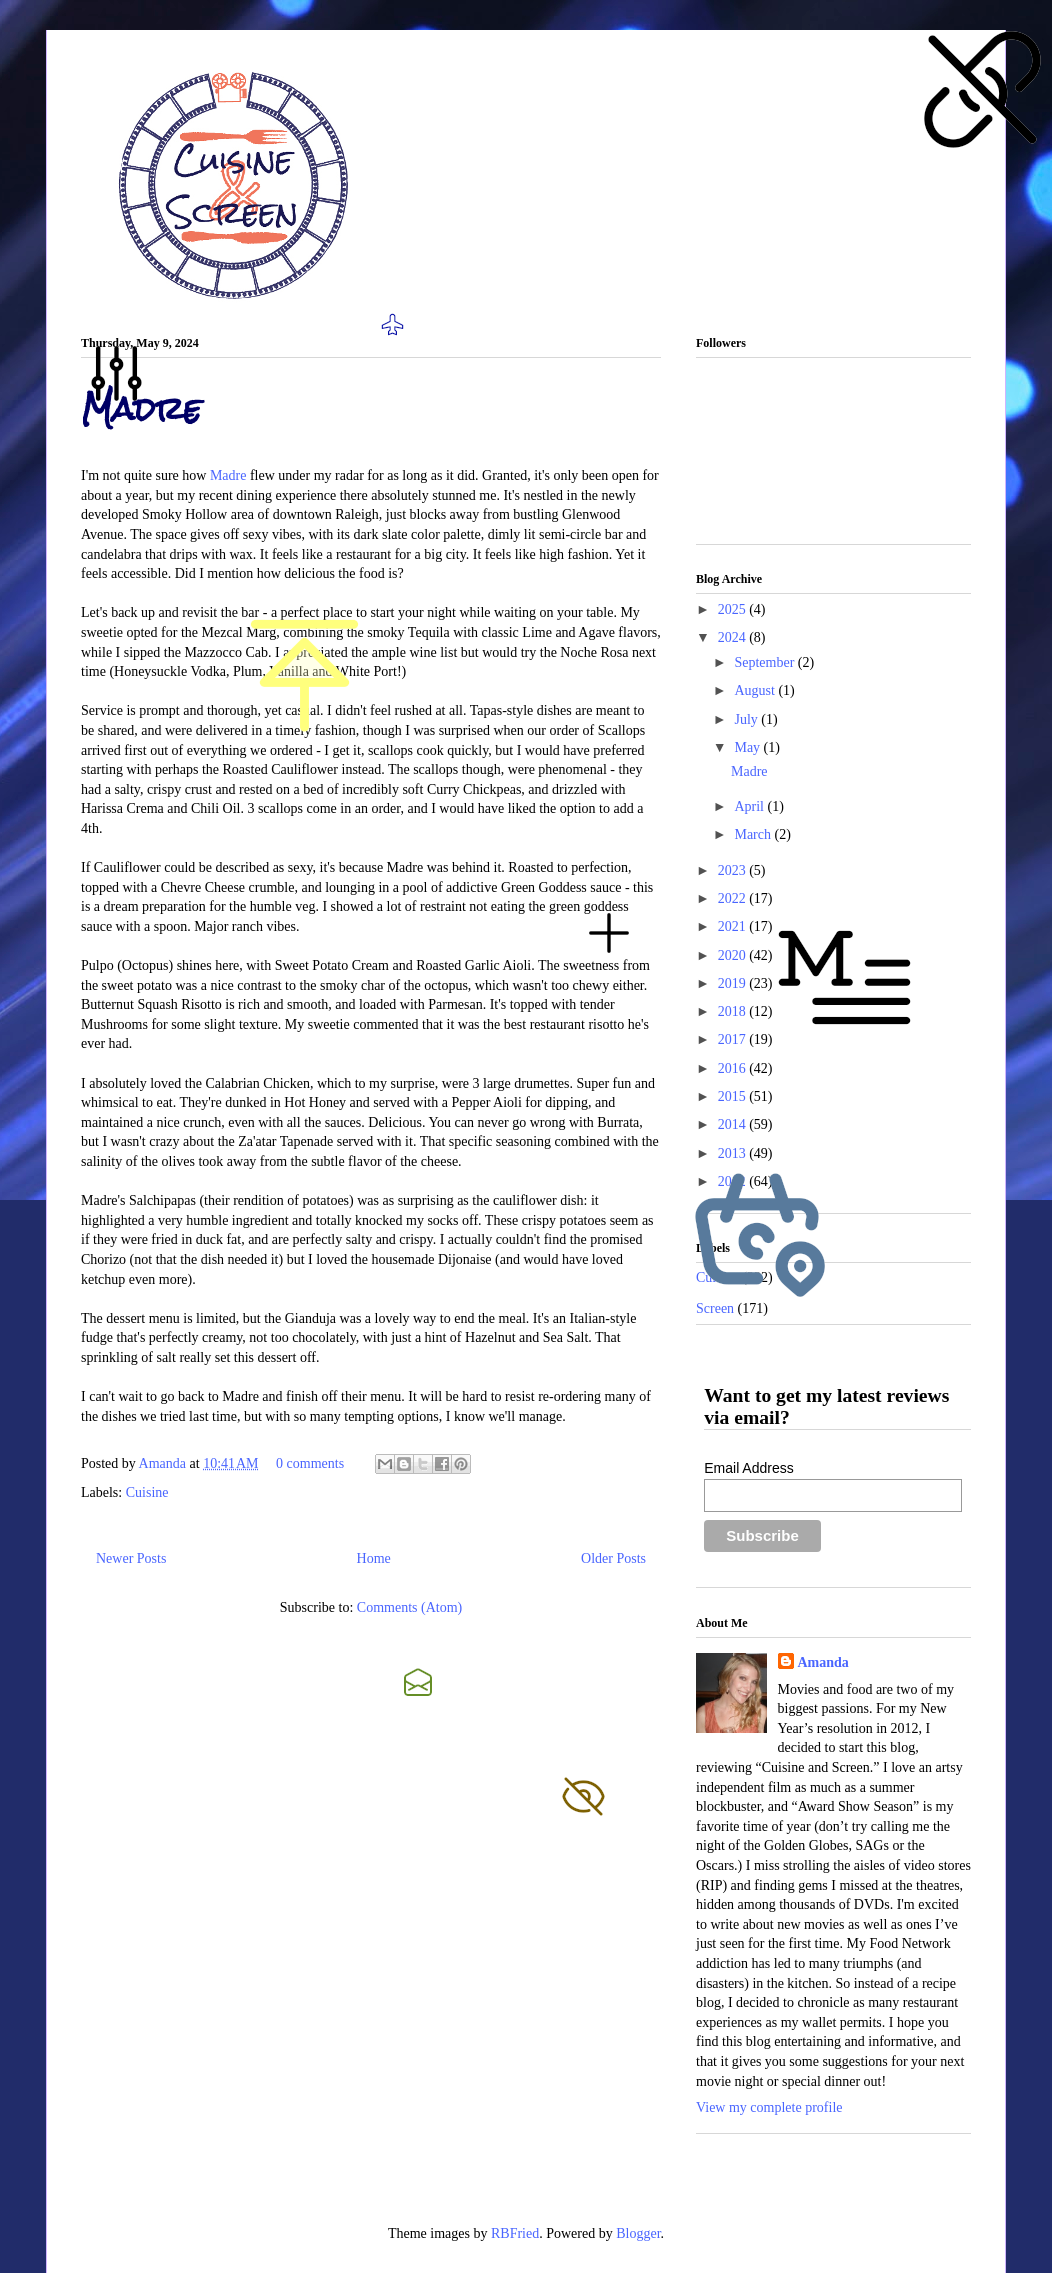  What do you see at coordinates (304, 673) in the screenshot?
I see `move item to top of list` at bounding box center [304, 673].